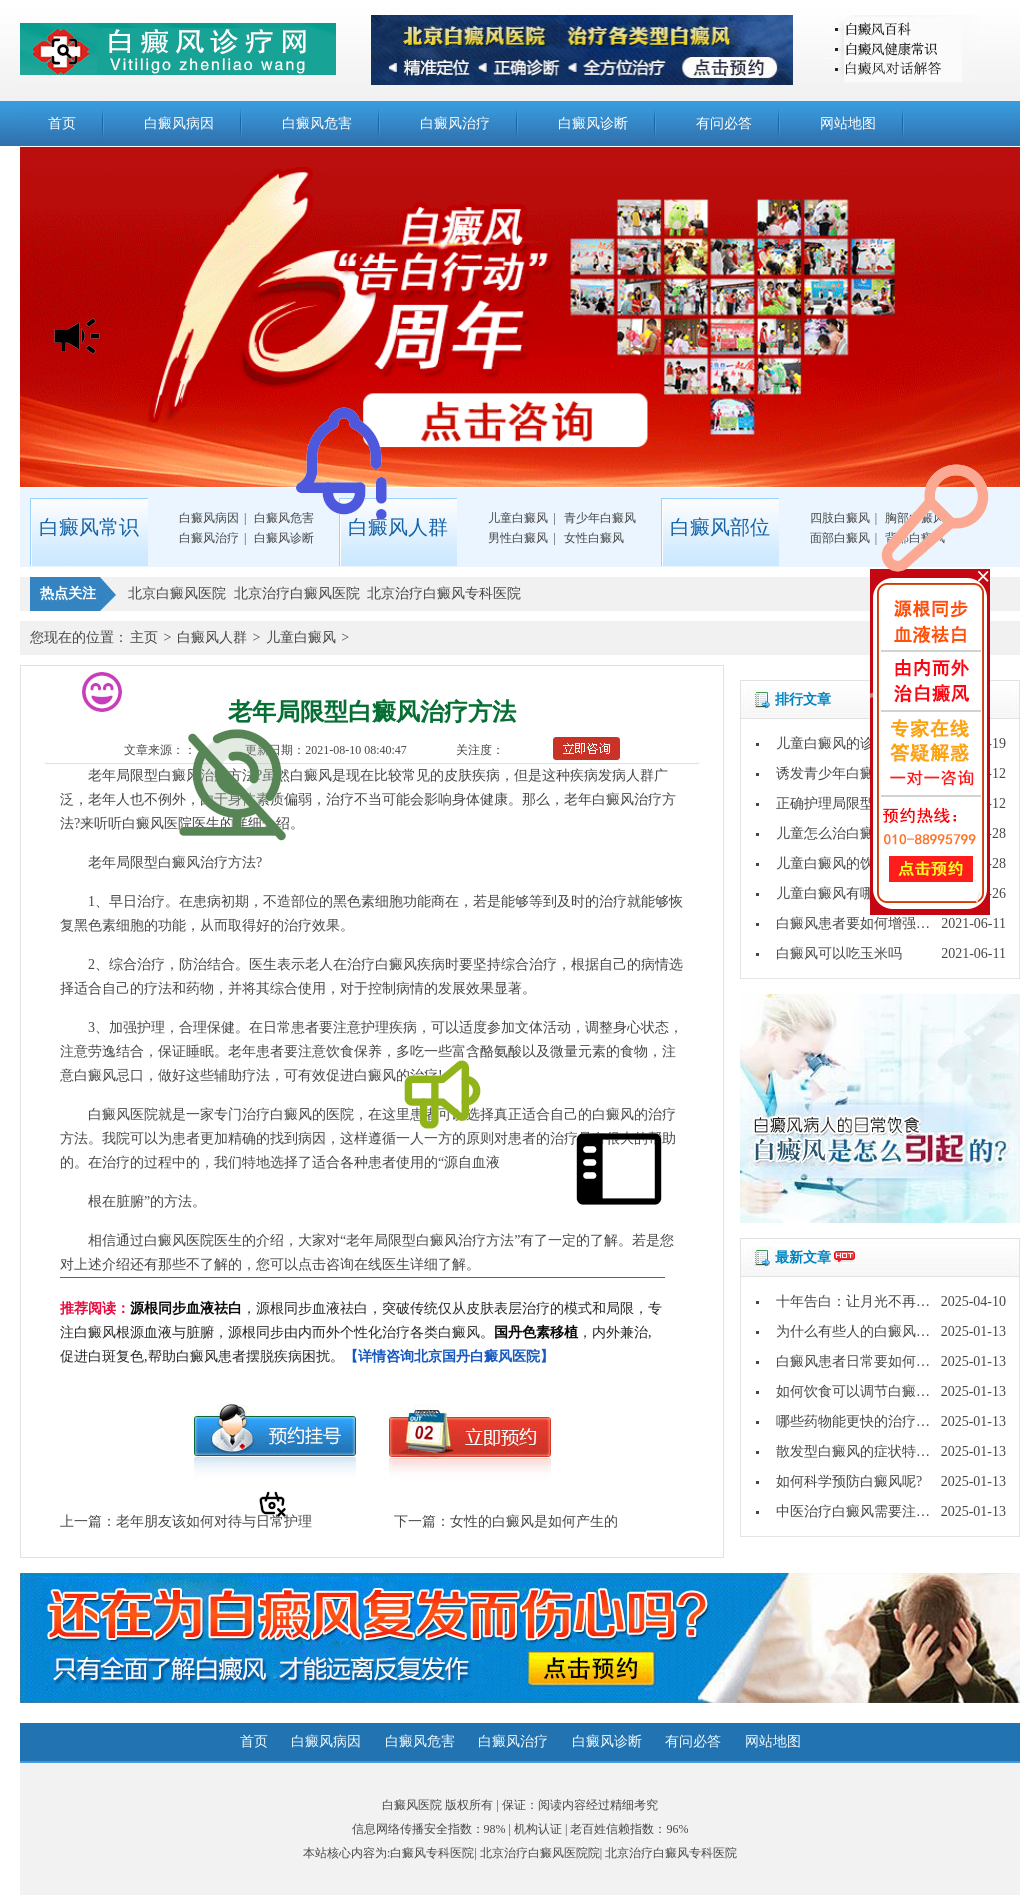 The width and height of the screenshot is (1020, 1895). Describe the element at coordinates (237, 787) in the screenshot. I see `webcam is disabled or turned off` at that location.